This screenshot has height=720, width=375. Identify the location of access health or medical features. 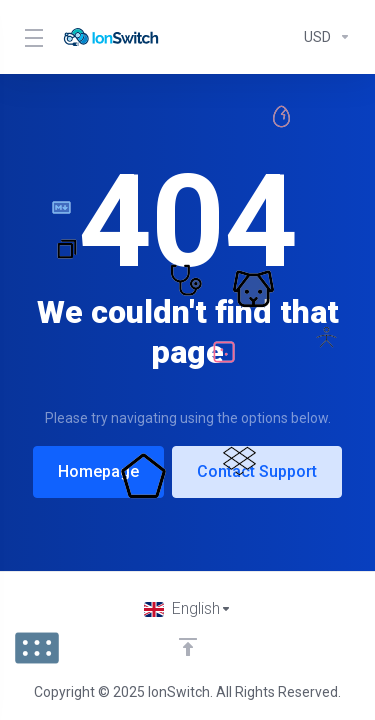
(184, 279).